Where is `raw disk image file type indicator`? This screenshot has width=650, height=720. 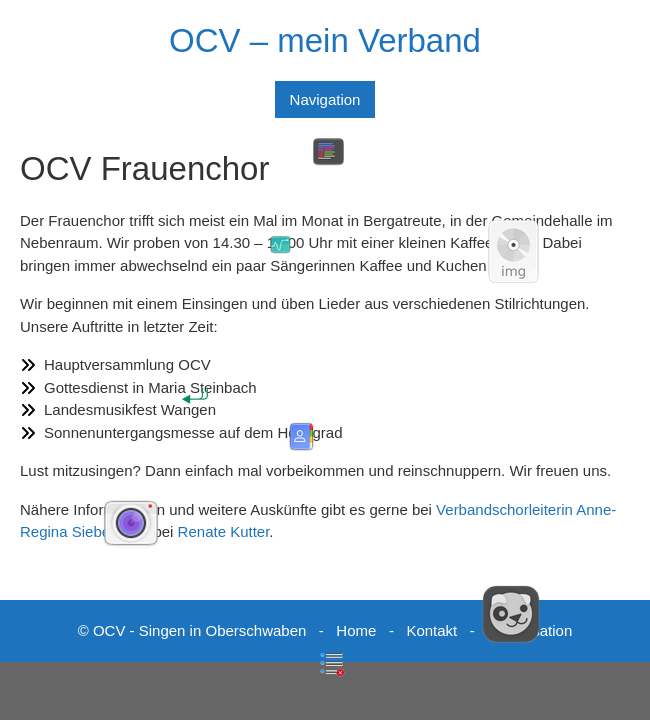 raw disk image file type indicator is located at coordinates (513, 251).